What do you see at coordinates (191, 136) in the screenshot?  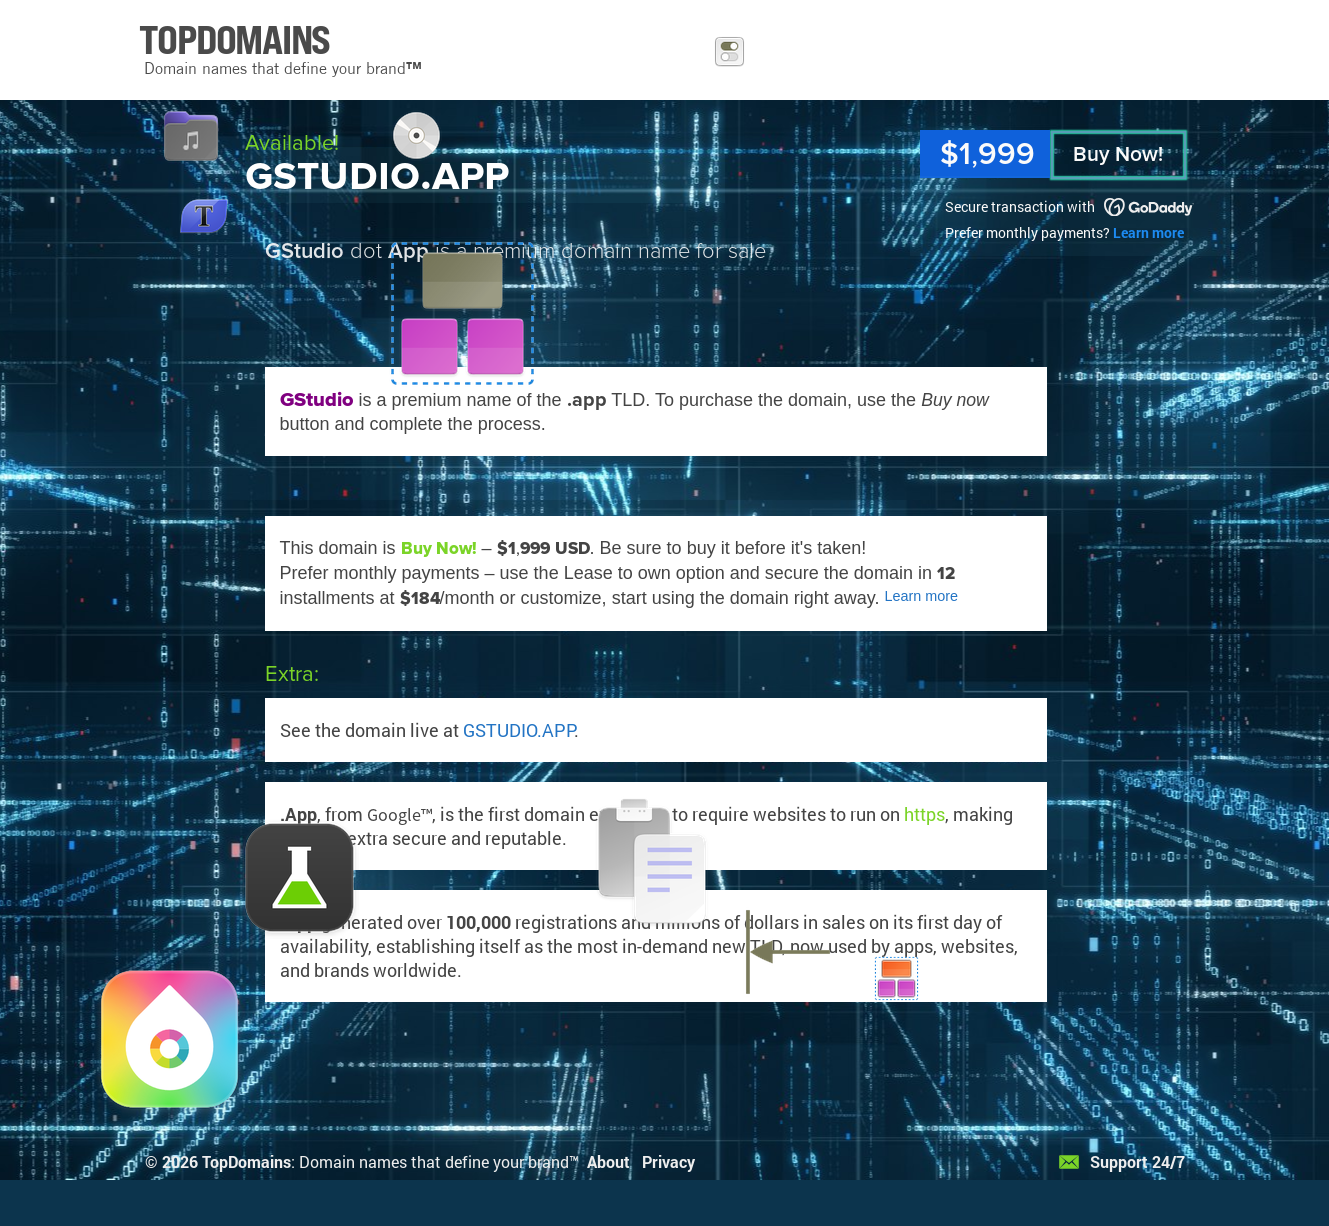 I see `open your music folder` at bounding box center [191, 136].